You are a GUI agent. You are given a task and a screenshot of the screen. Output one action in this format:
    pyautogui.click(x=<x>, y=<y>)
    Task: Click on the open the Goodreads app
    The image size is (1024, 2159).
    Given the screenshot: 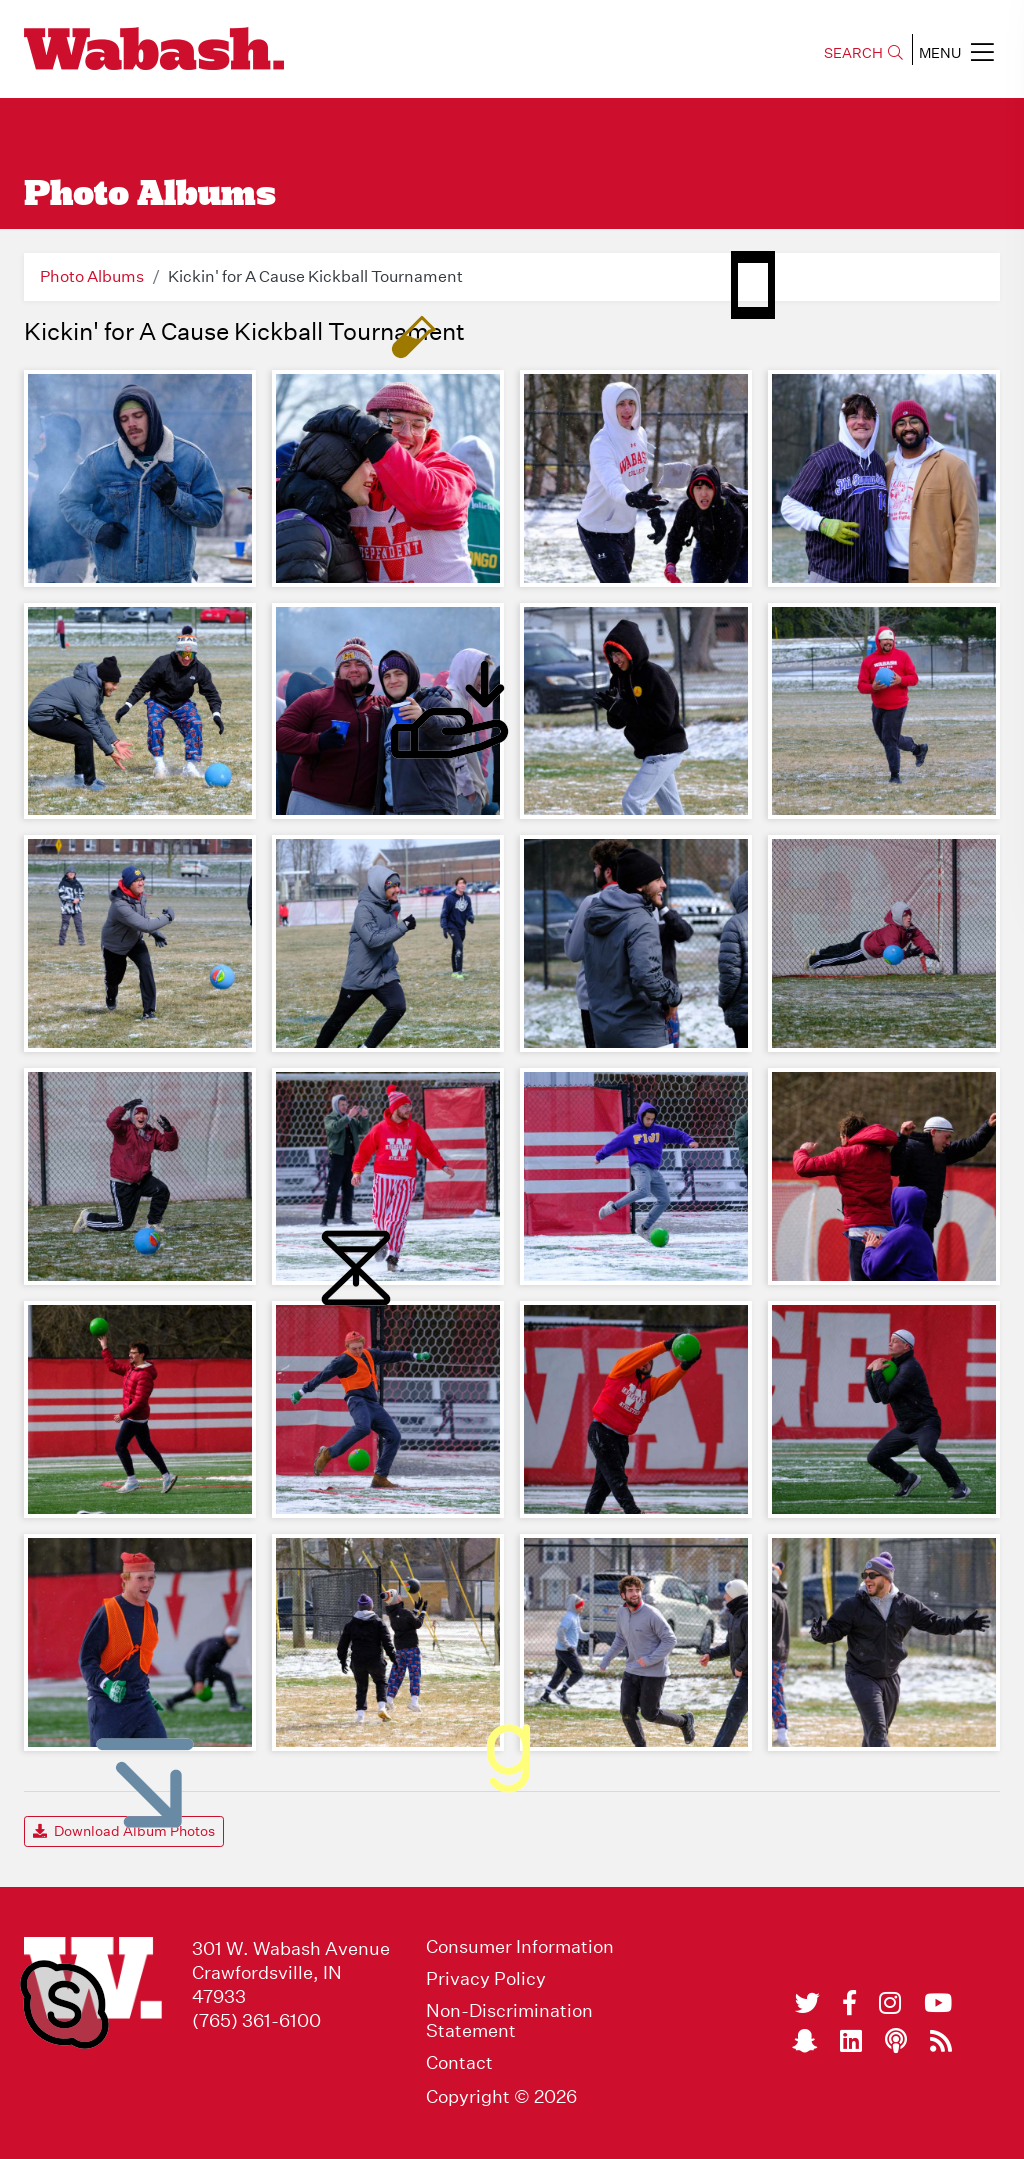 What is the action you would take?
    pyautogui.click(x=508, y=1758)
    